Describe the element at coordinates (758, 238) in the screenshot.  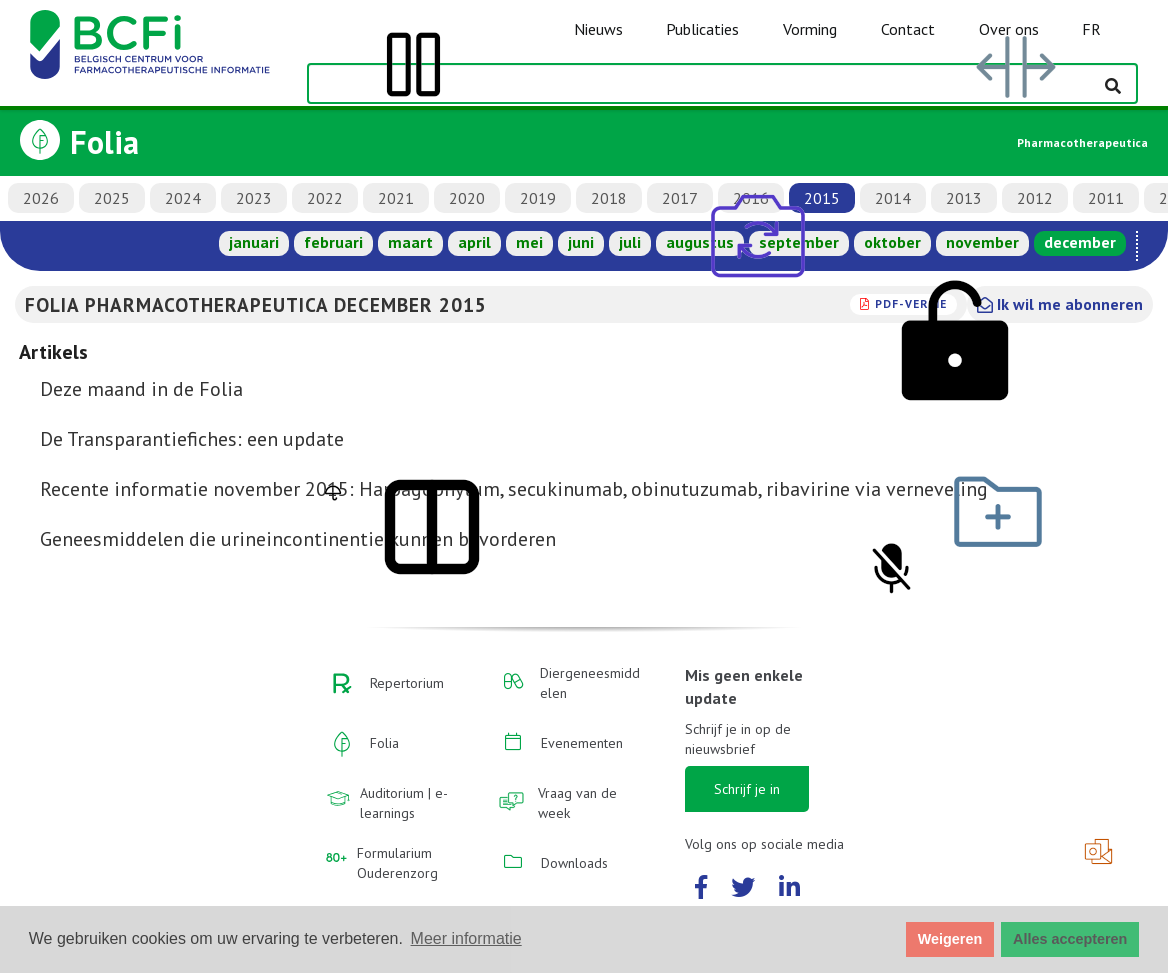
I see `switch between front and rear camera` at that location.